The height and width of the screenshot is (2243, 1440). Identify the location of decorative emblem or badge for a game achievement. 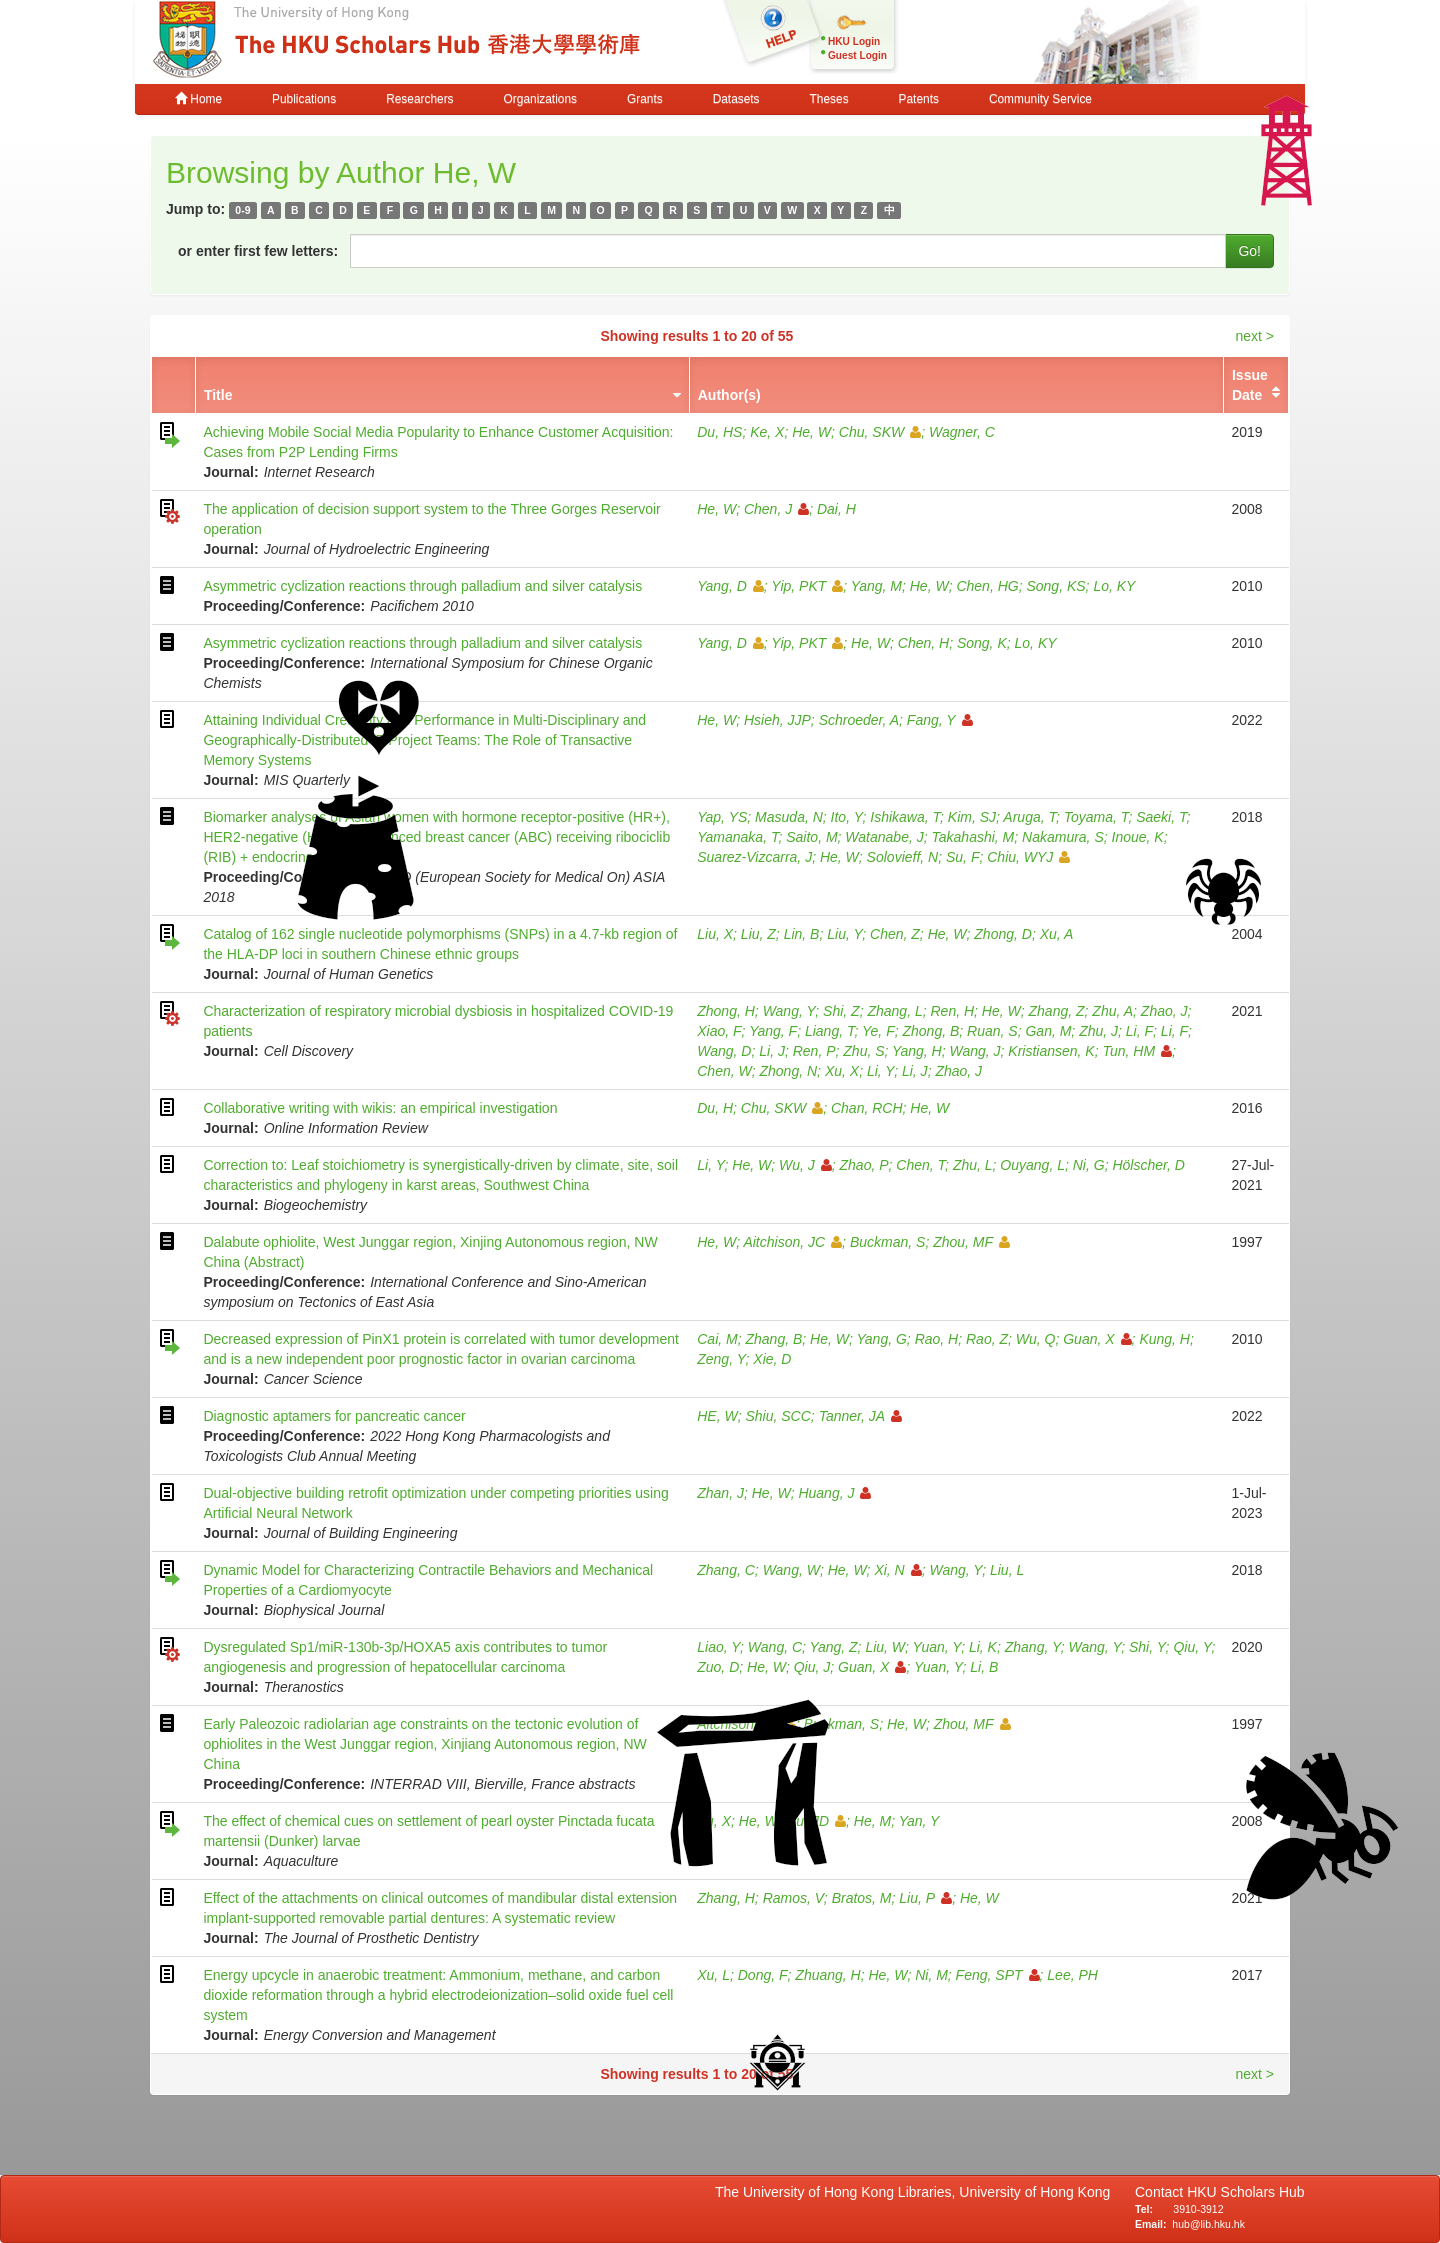
(777, 2062).